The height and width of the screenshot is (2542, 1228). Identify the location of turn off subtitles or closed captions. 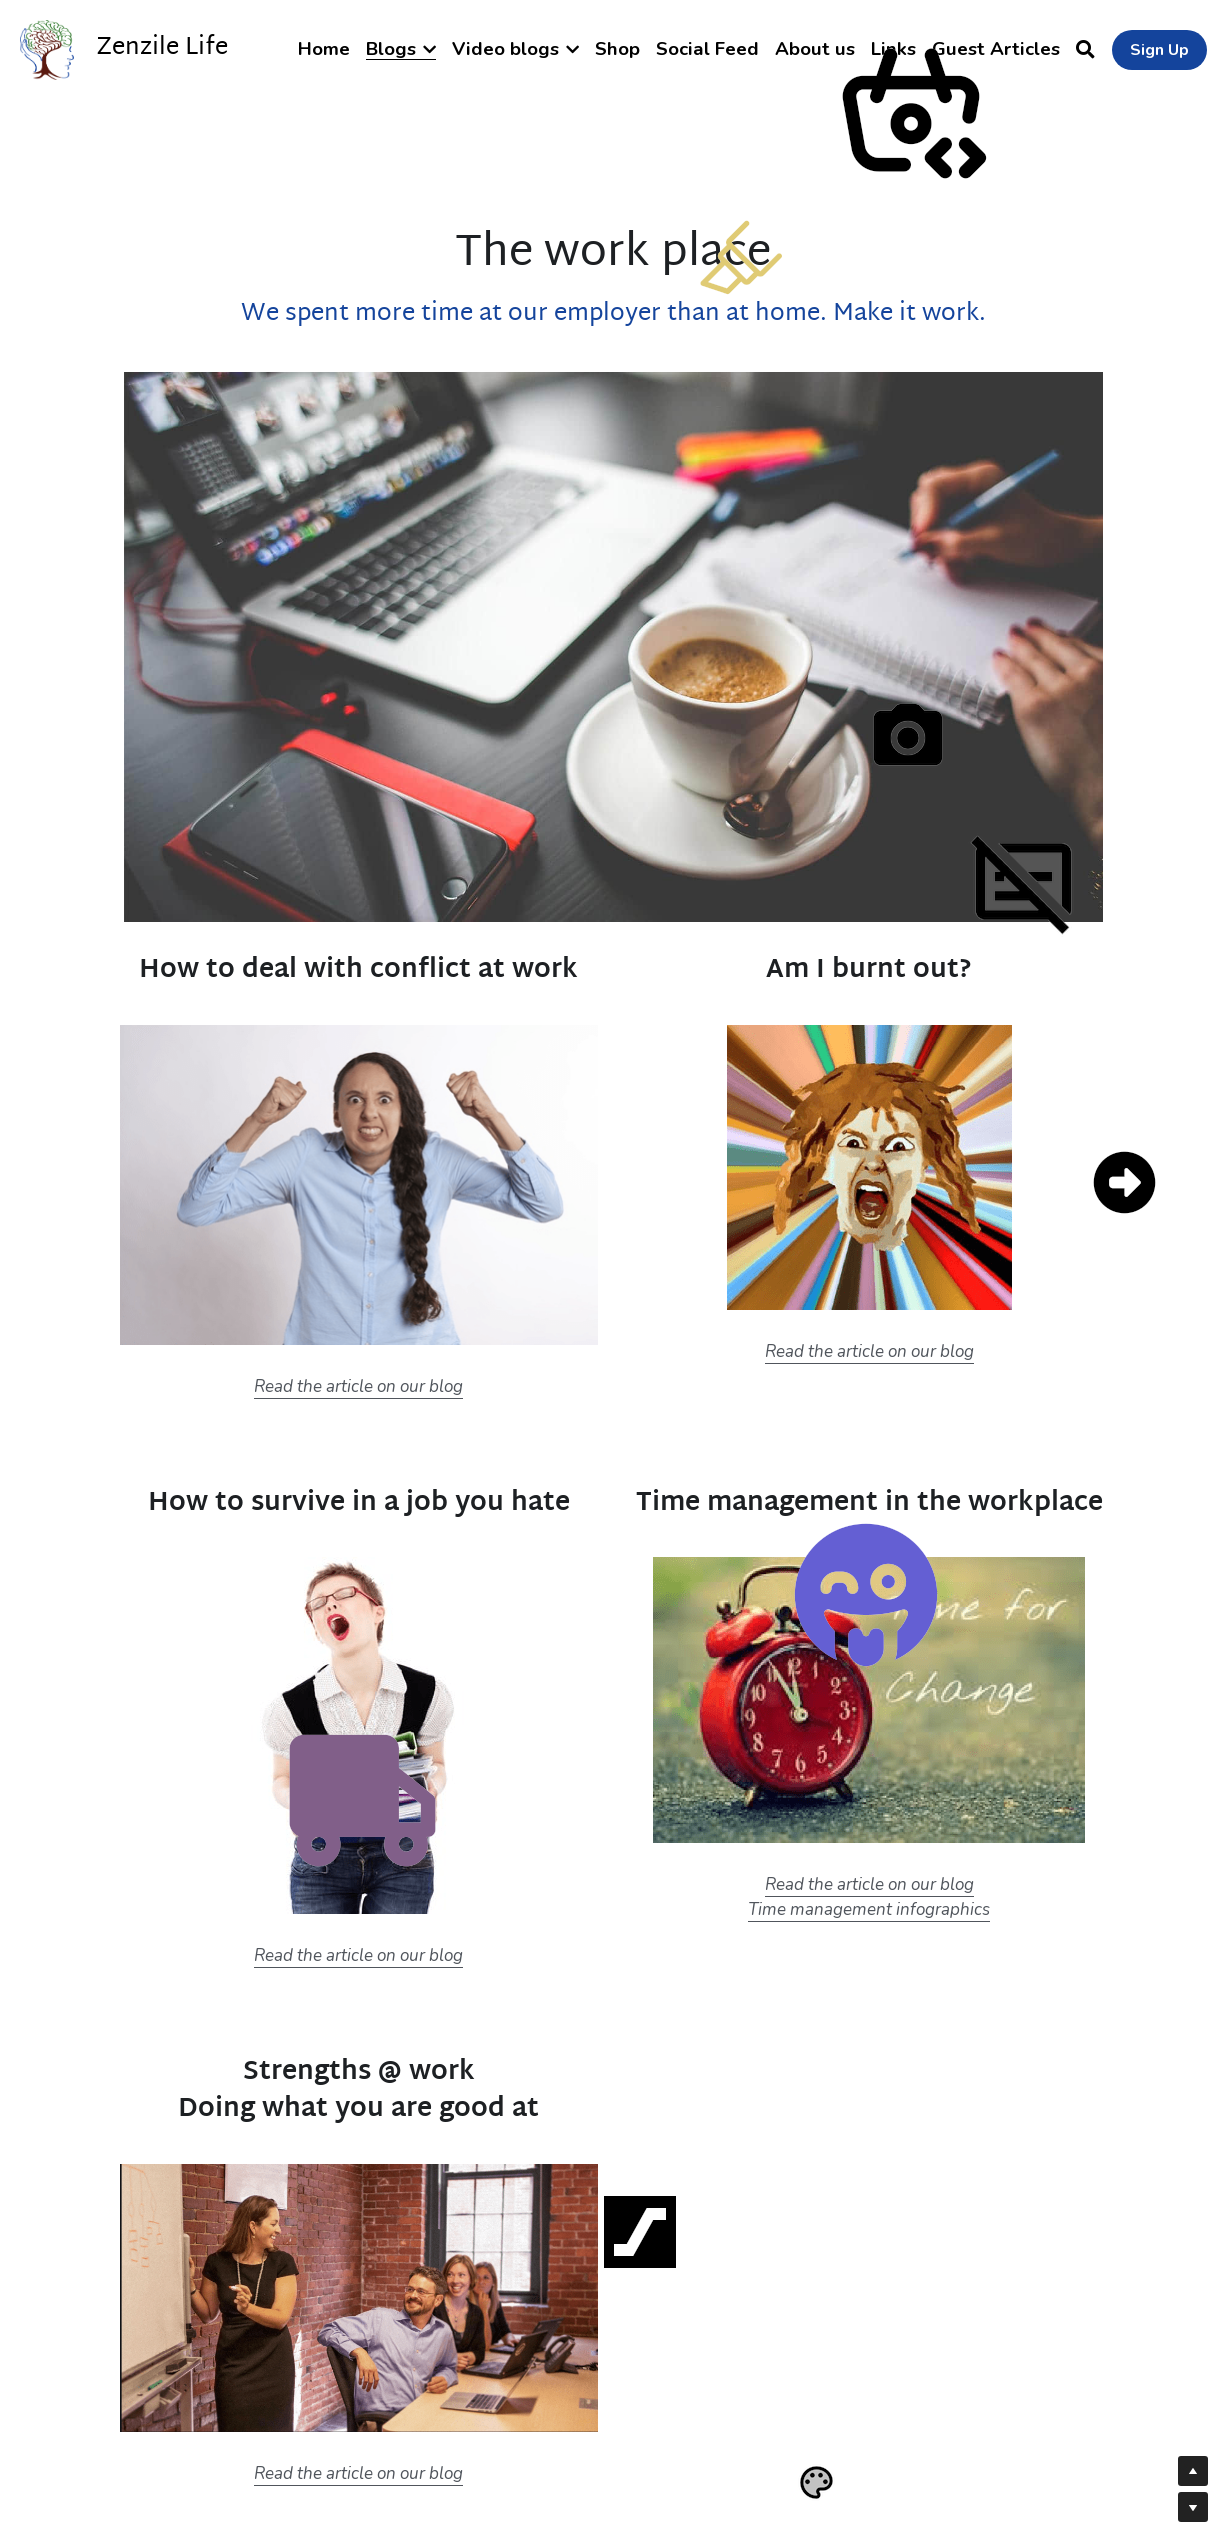
(1023, 881).